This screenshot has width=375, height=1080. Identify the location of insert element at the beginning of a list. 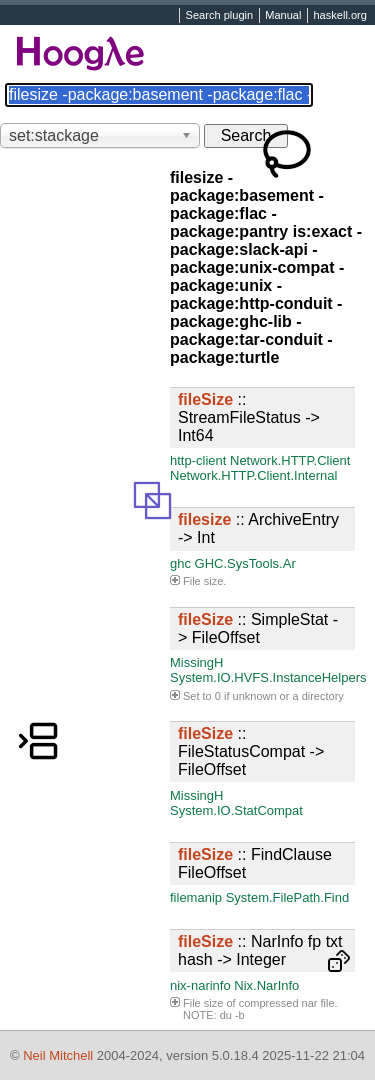
(39, 741).